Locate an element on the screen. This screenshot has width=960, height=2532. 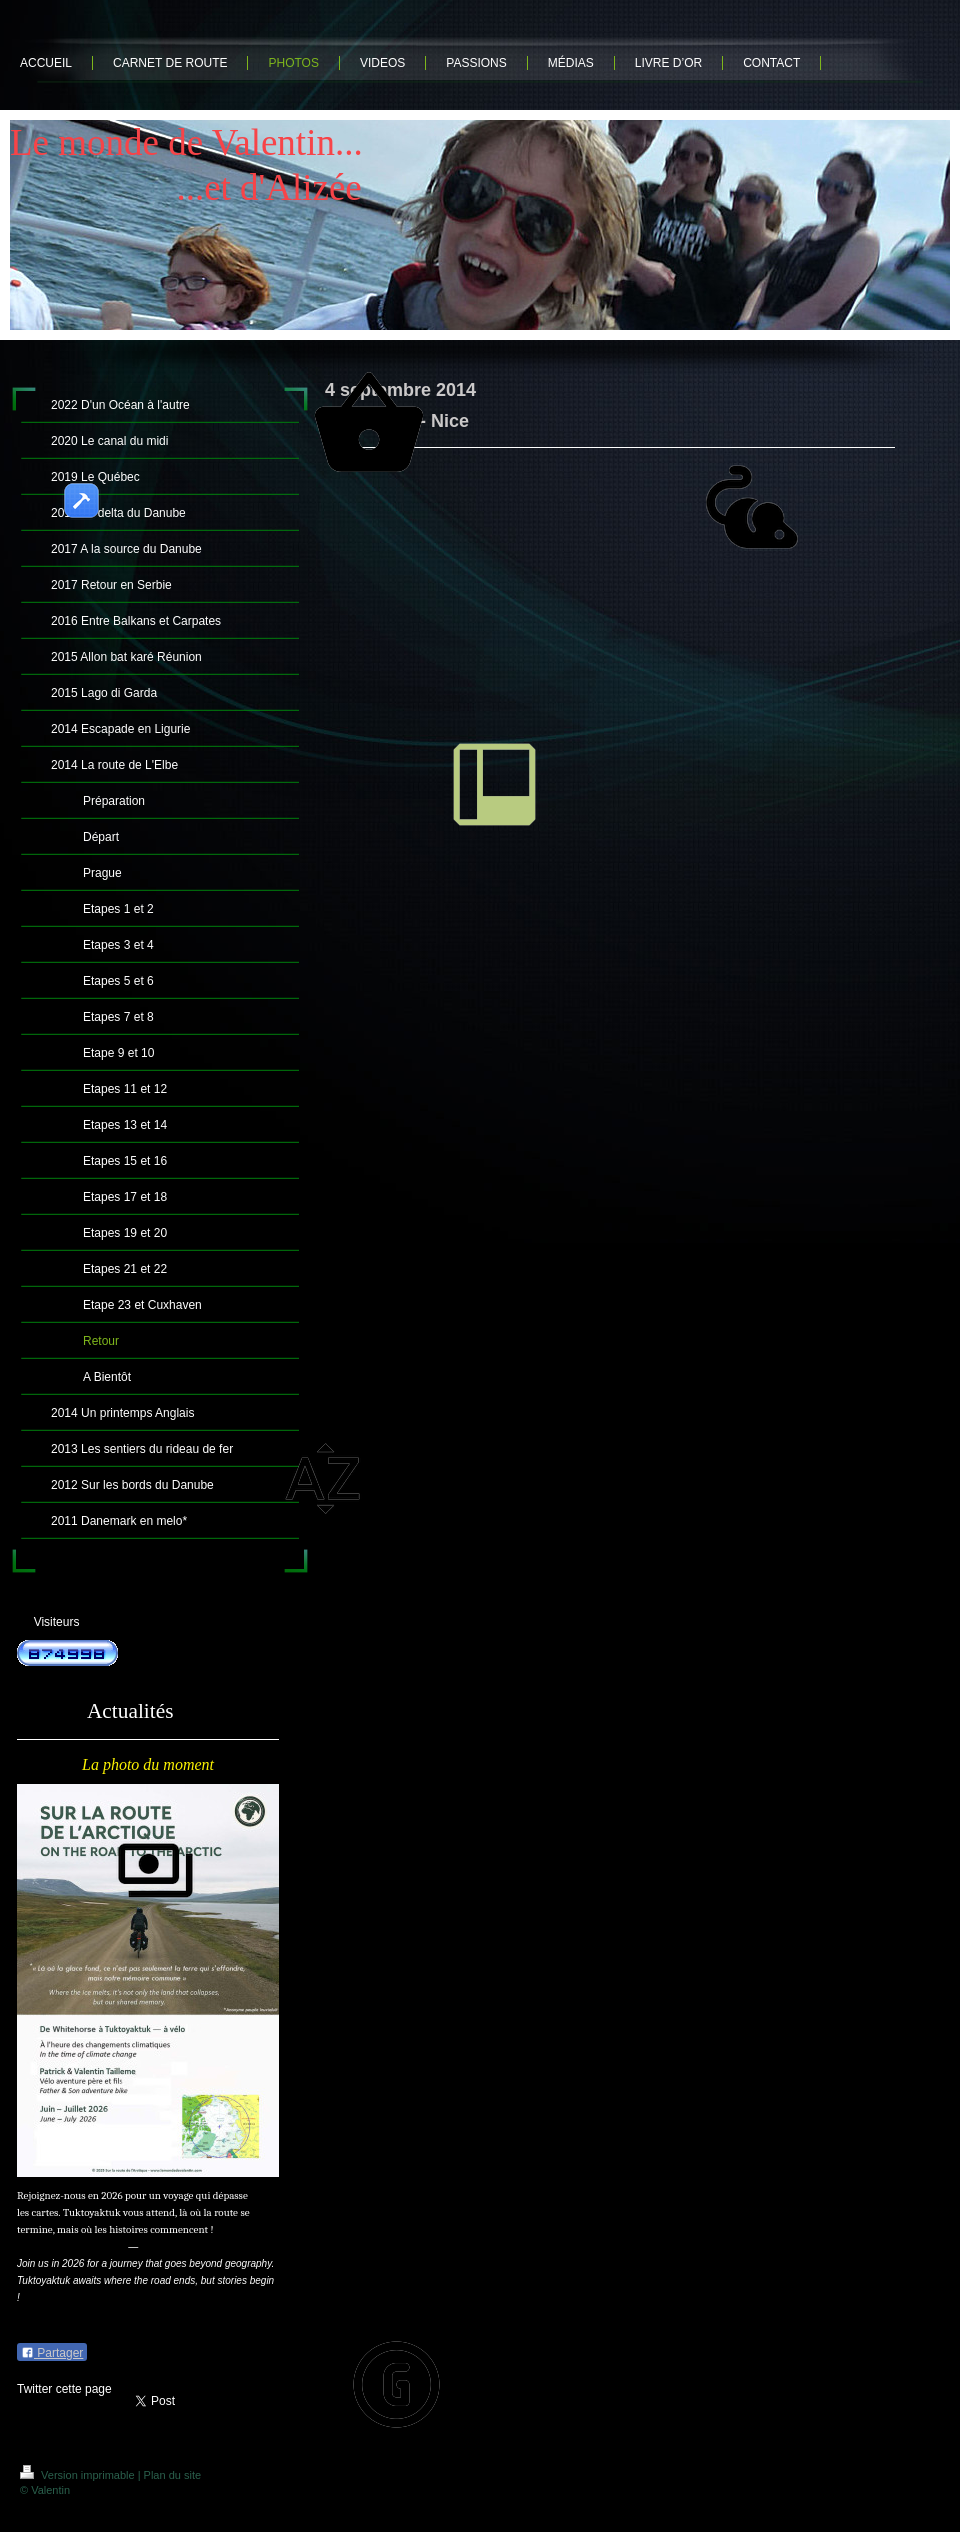
open developer tools or IDE is located at coordinates (81, 500).